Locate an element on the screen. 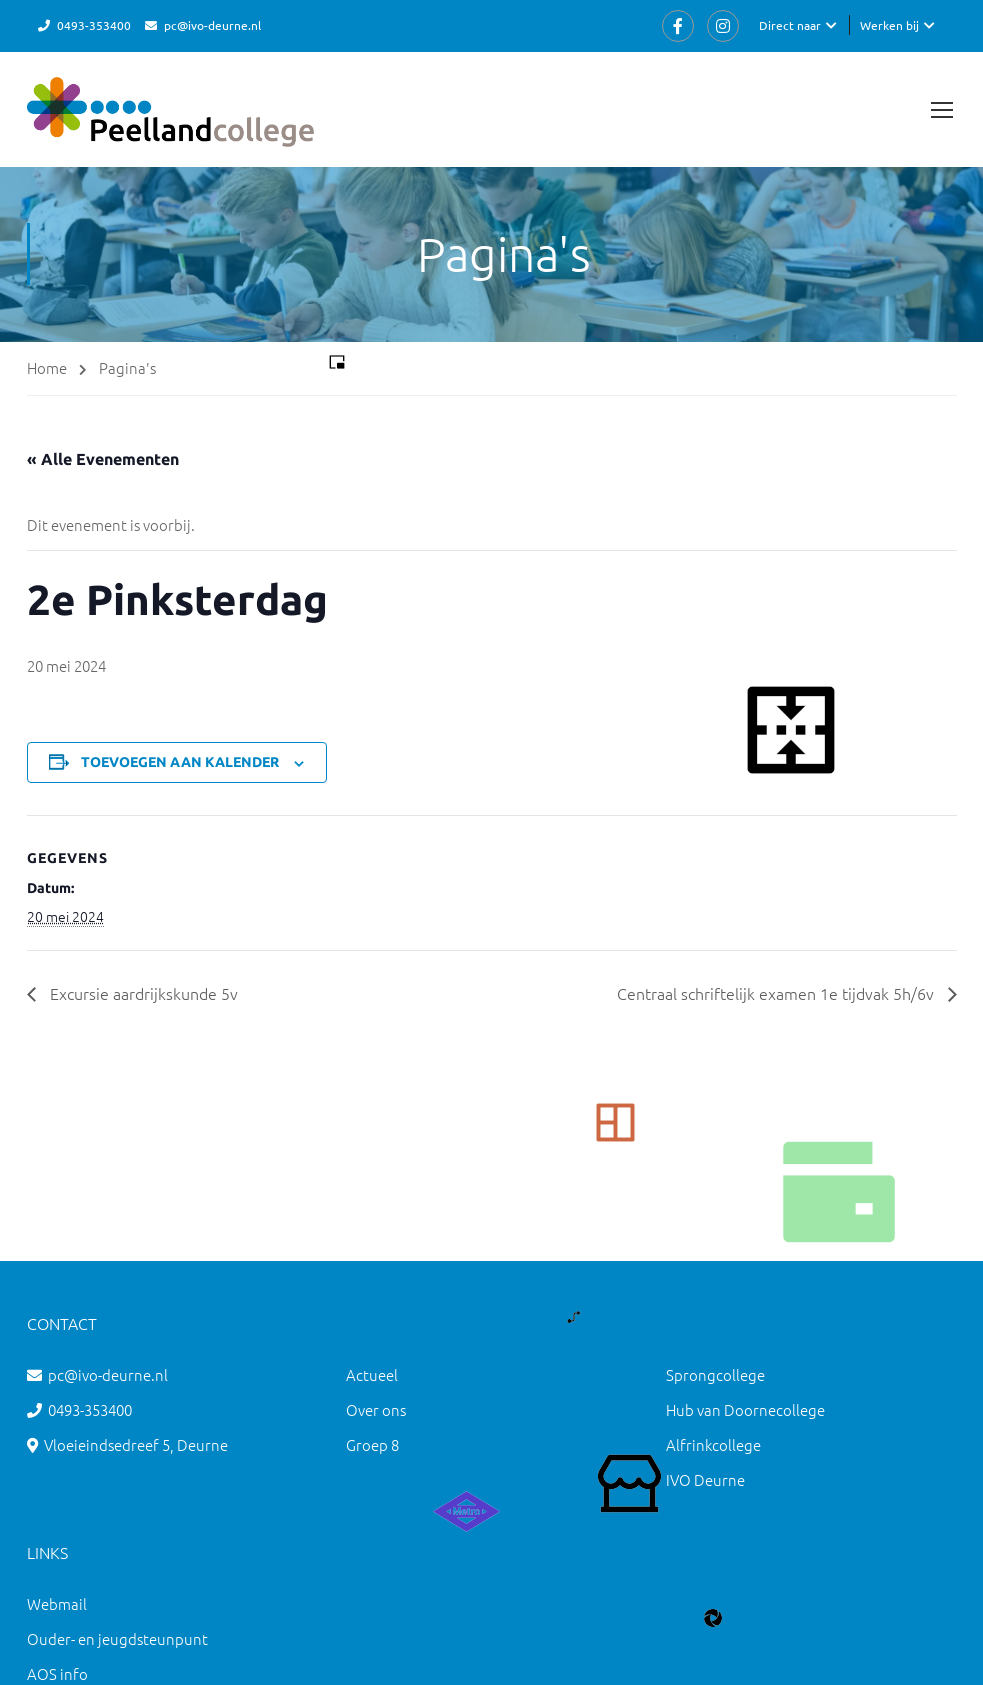 The width and height of the screenshot is (983, 1685). switch to grid layout view is located at coordinates (615, 1122).